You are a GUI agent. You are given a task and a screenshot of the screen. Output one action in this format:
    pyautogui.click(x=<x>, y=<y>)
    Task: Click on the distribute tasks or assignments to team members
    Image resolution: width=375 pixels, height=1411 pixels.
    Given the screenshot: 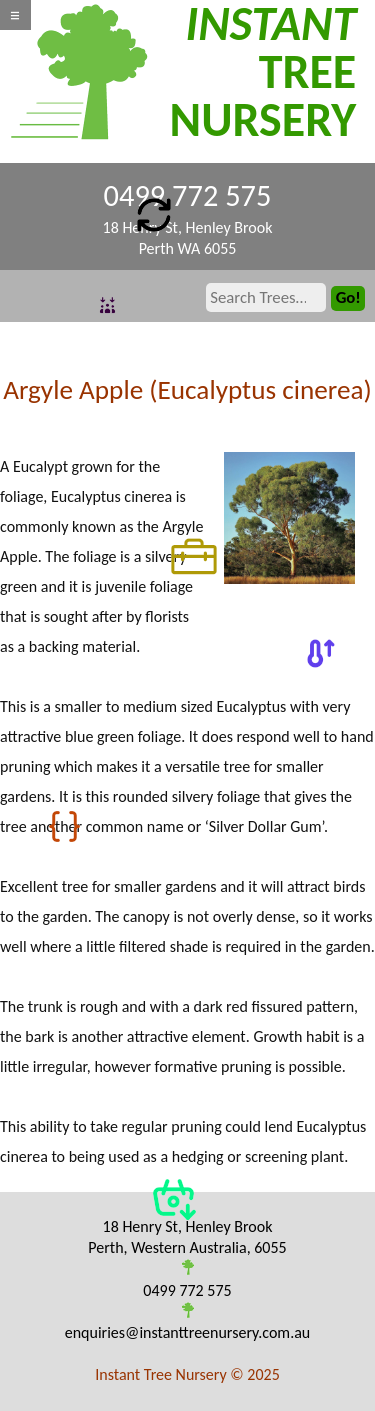 What is the action you would take?
    pyautogui.click(x=107, y=305)
    